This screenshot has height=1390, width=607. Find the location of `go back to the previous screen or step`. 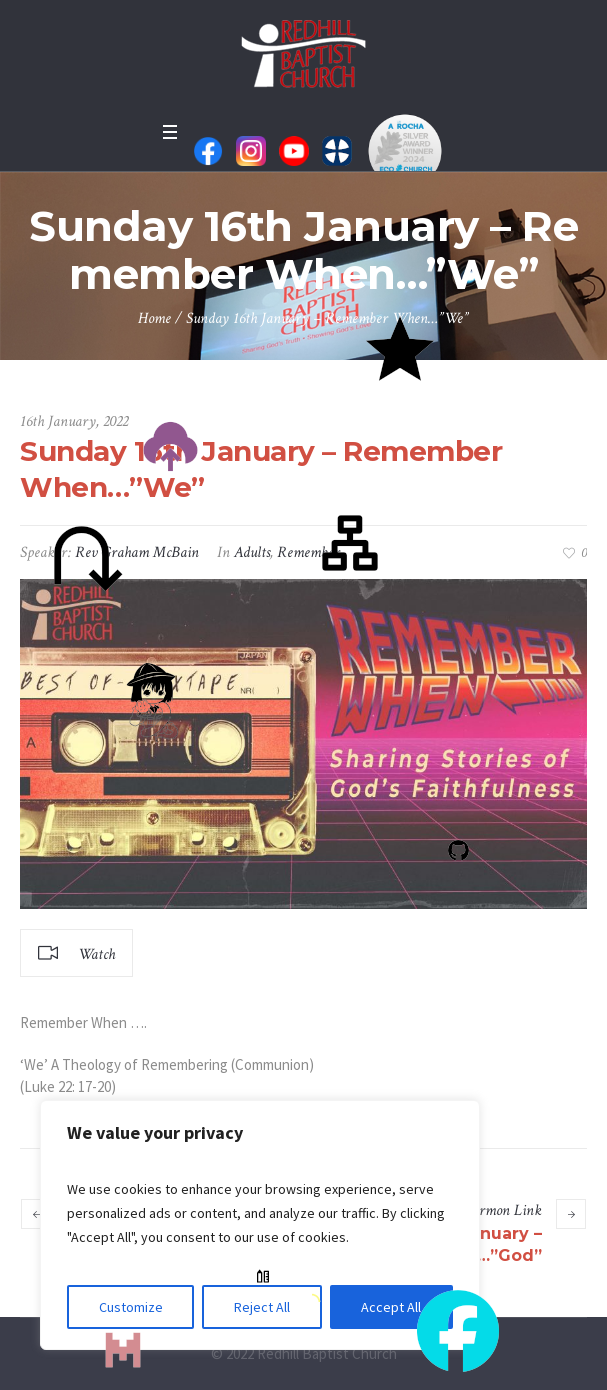

go back to the previous screen or step is located at coordinates (85, 557).